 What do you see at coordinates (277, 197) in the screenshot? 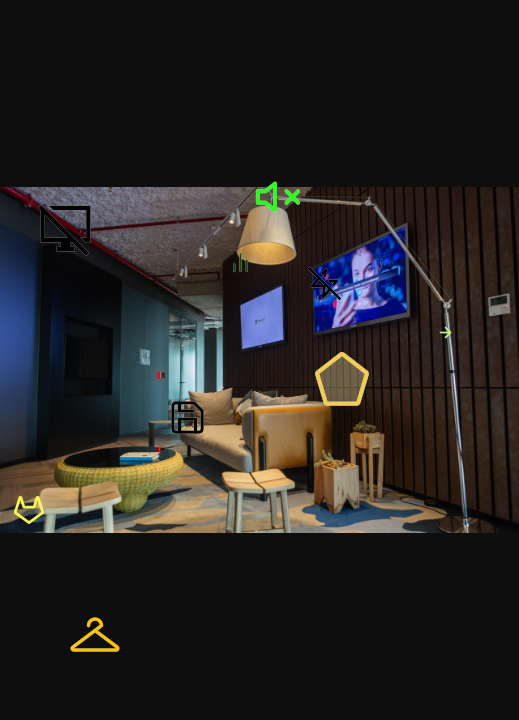
I see `mute audio or sound` at bounding box center [277, 197].